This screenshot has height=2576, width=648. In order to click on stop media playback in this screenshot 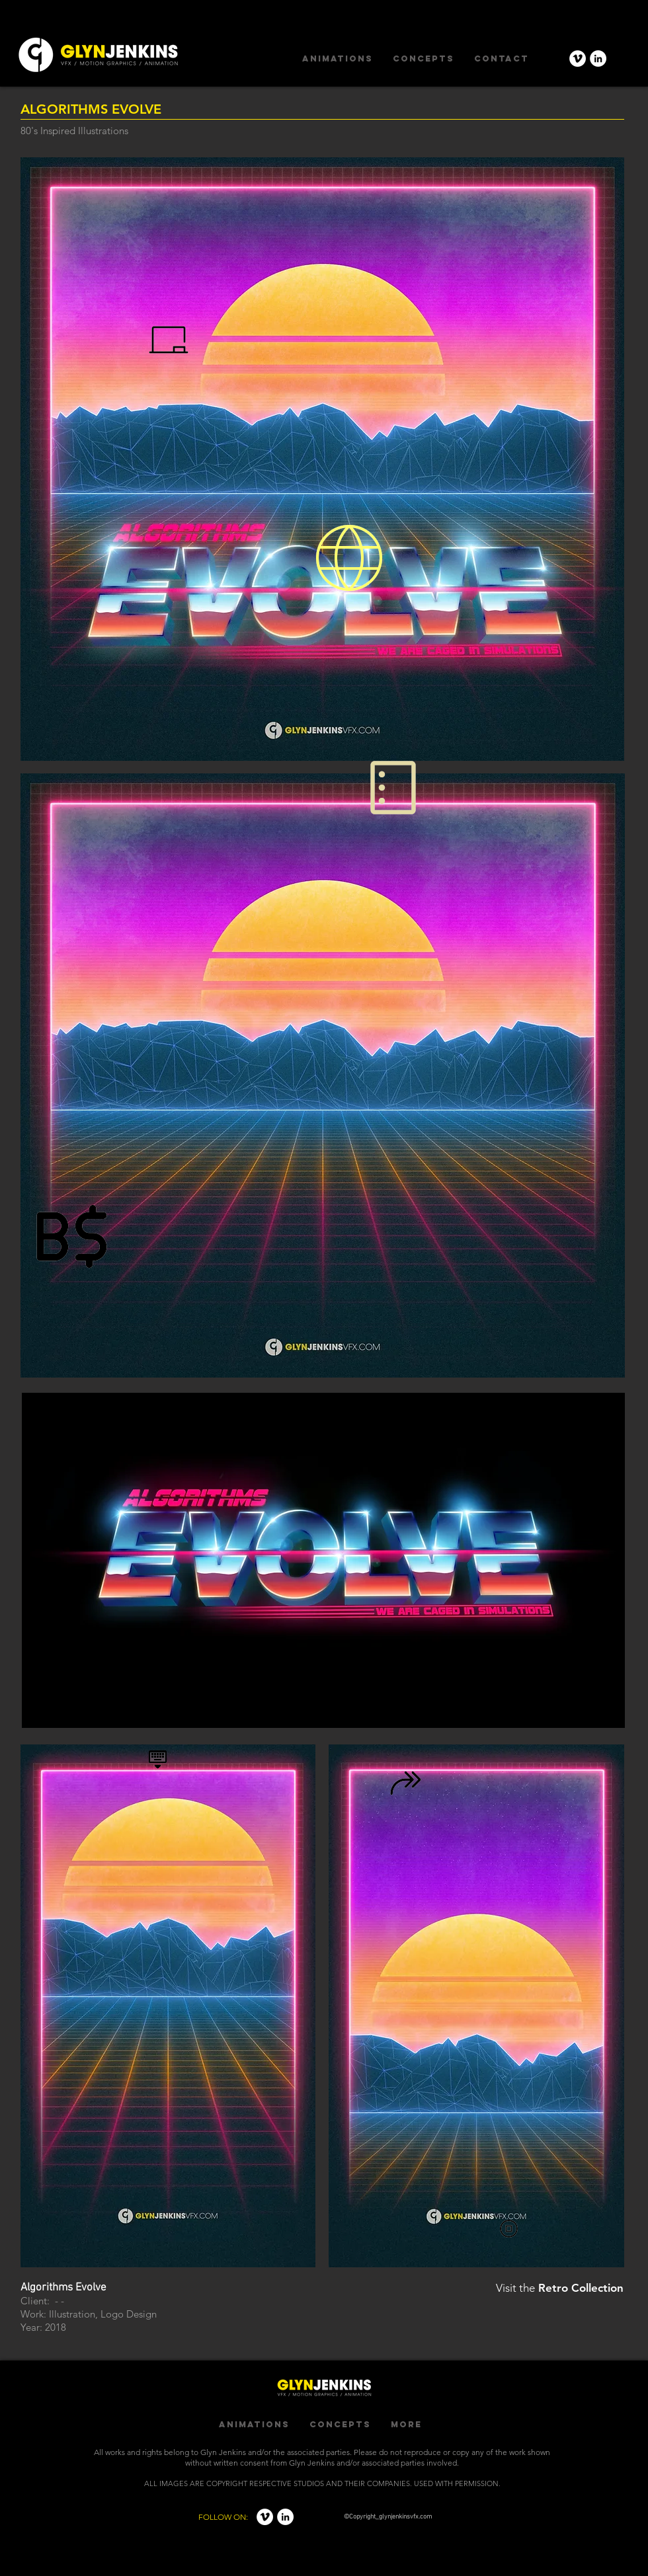, I will do `click(508, 2228)`.